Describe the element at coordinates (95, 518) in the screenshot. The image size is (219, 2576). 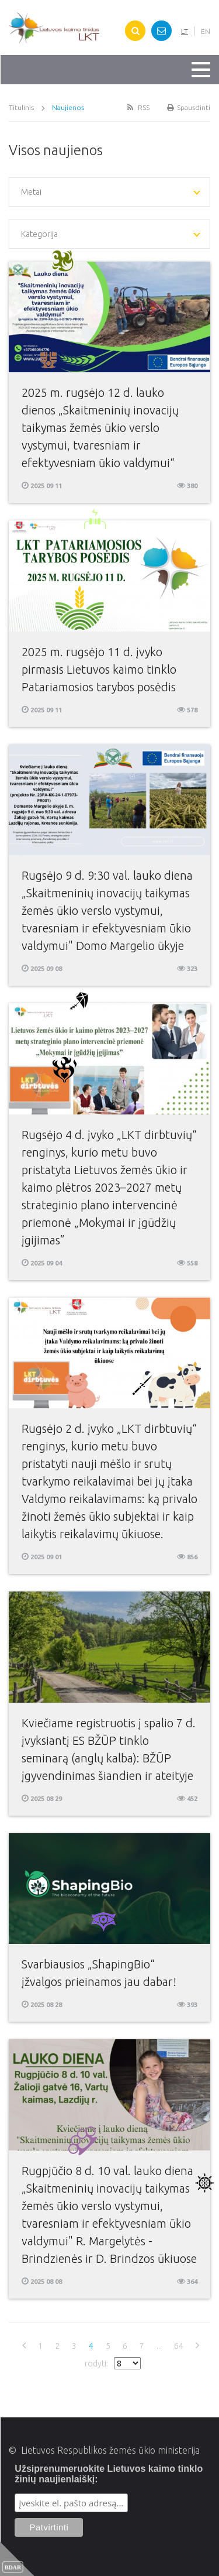
I see `indicates electrical resistance or interrupted current flow` at that location.